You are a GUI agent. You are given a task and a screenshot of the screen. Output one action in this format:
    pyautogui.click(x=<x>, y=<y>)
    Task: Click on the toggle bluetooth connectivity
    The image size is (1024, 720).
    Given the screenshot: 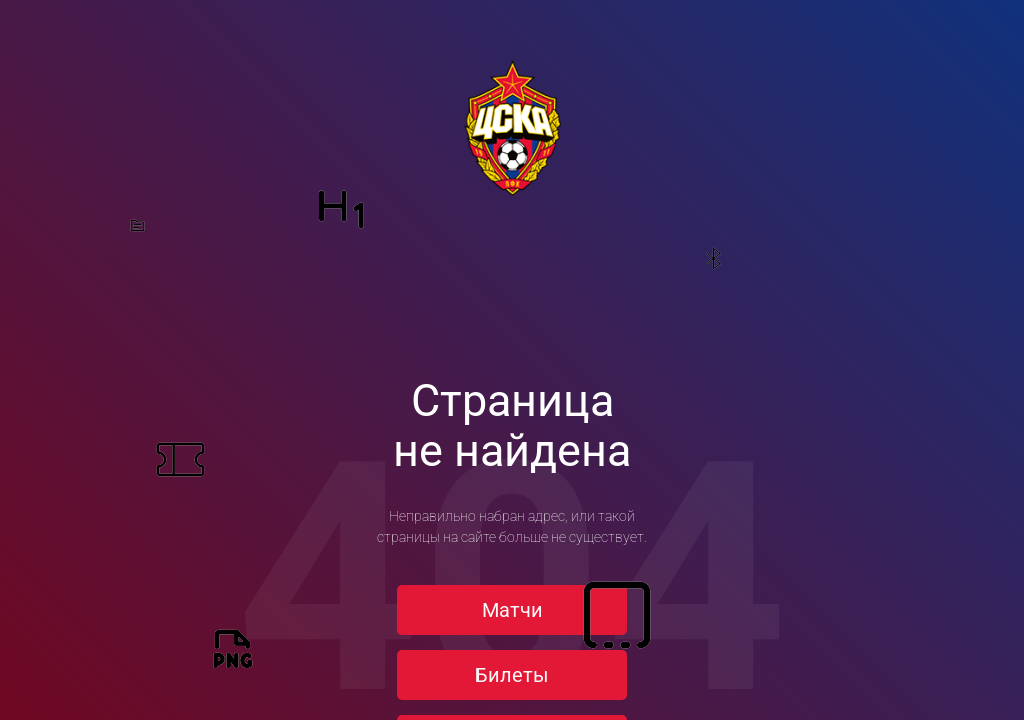 What is the action you would take?
    pyautogui.click(x=713, y=258)
    